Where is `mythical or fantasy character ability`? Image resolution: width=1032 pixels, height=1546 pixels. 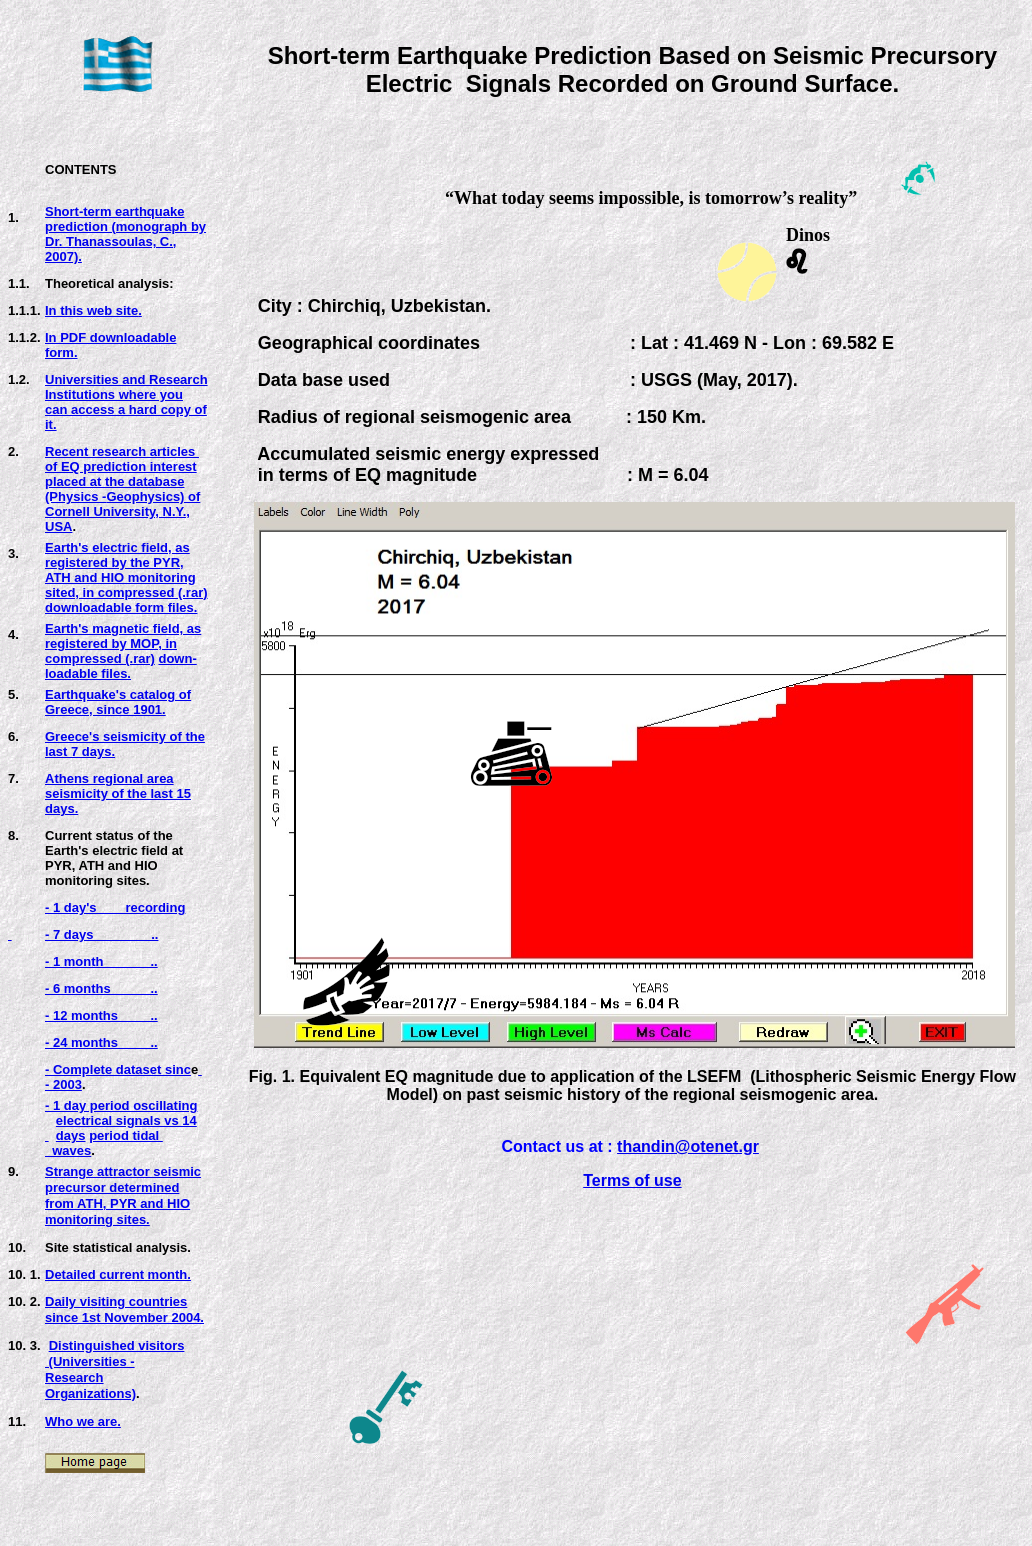 mythical or fantasy character ability is located at coordinates (346, 981).